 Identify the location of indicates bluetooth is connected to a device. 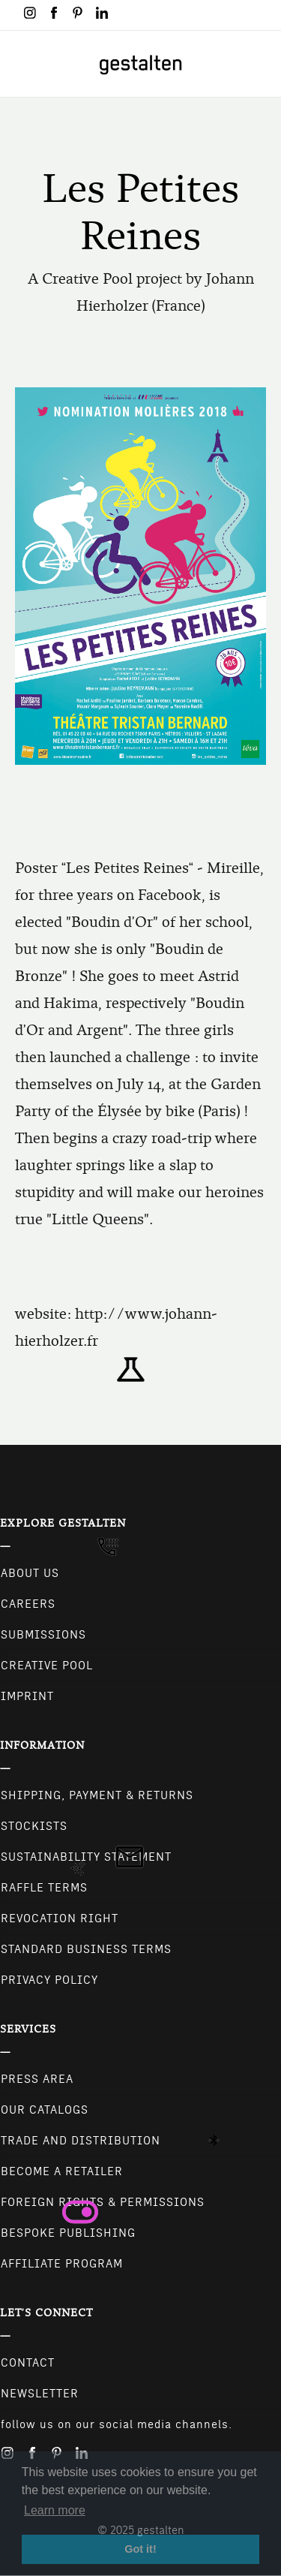
(214, 2140).